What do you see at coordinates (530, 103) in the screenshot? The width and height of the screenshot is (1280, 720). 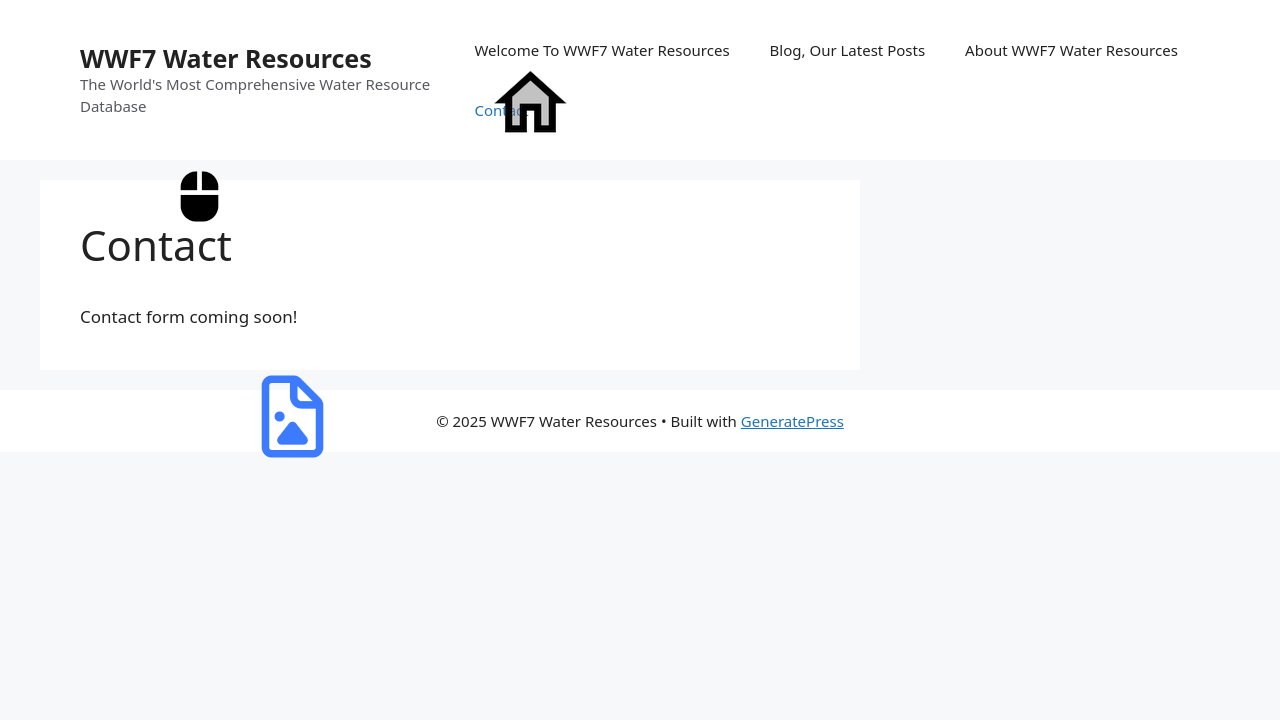 I see `navigate to the home screen` at bounding box center [530, 103].